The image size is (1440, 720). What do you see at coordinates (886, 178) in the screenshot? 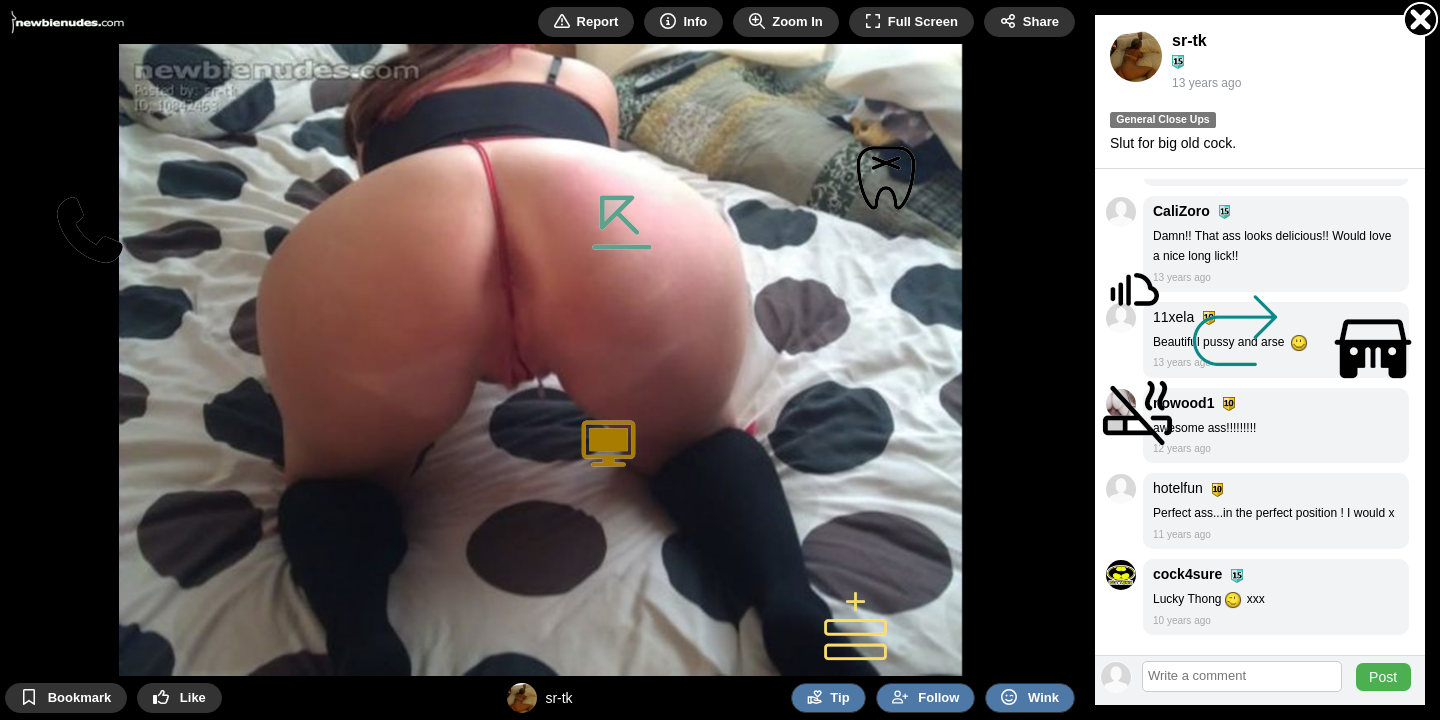
I see `access dental health information` at bounding box center [886, 178].